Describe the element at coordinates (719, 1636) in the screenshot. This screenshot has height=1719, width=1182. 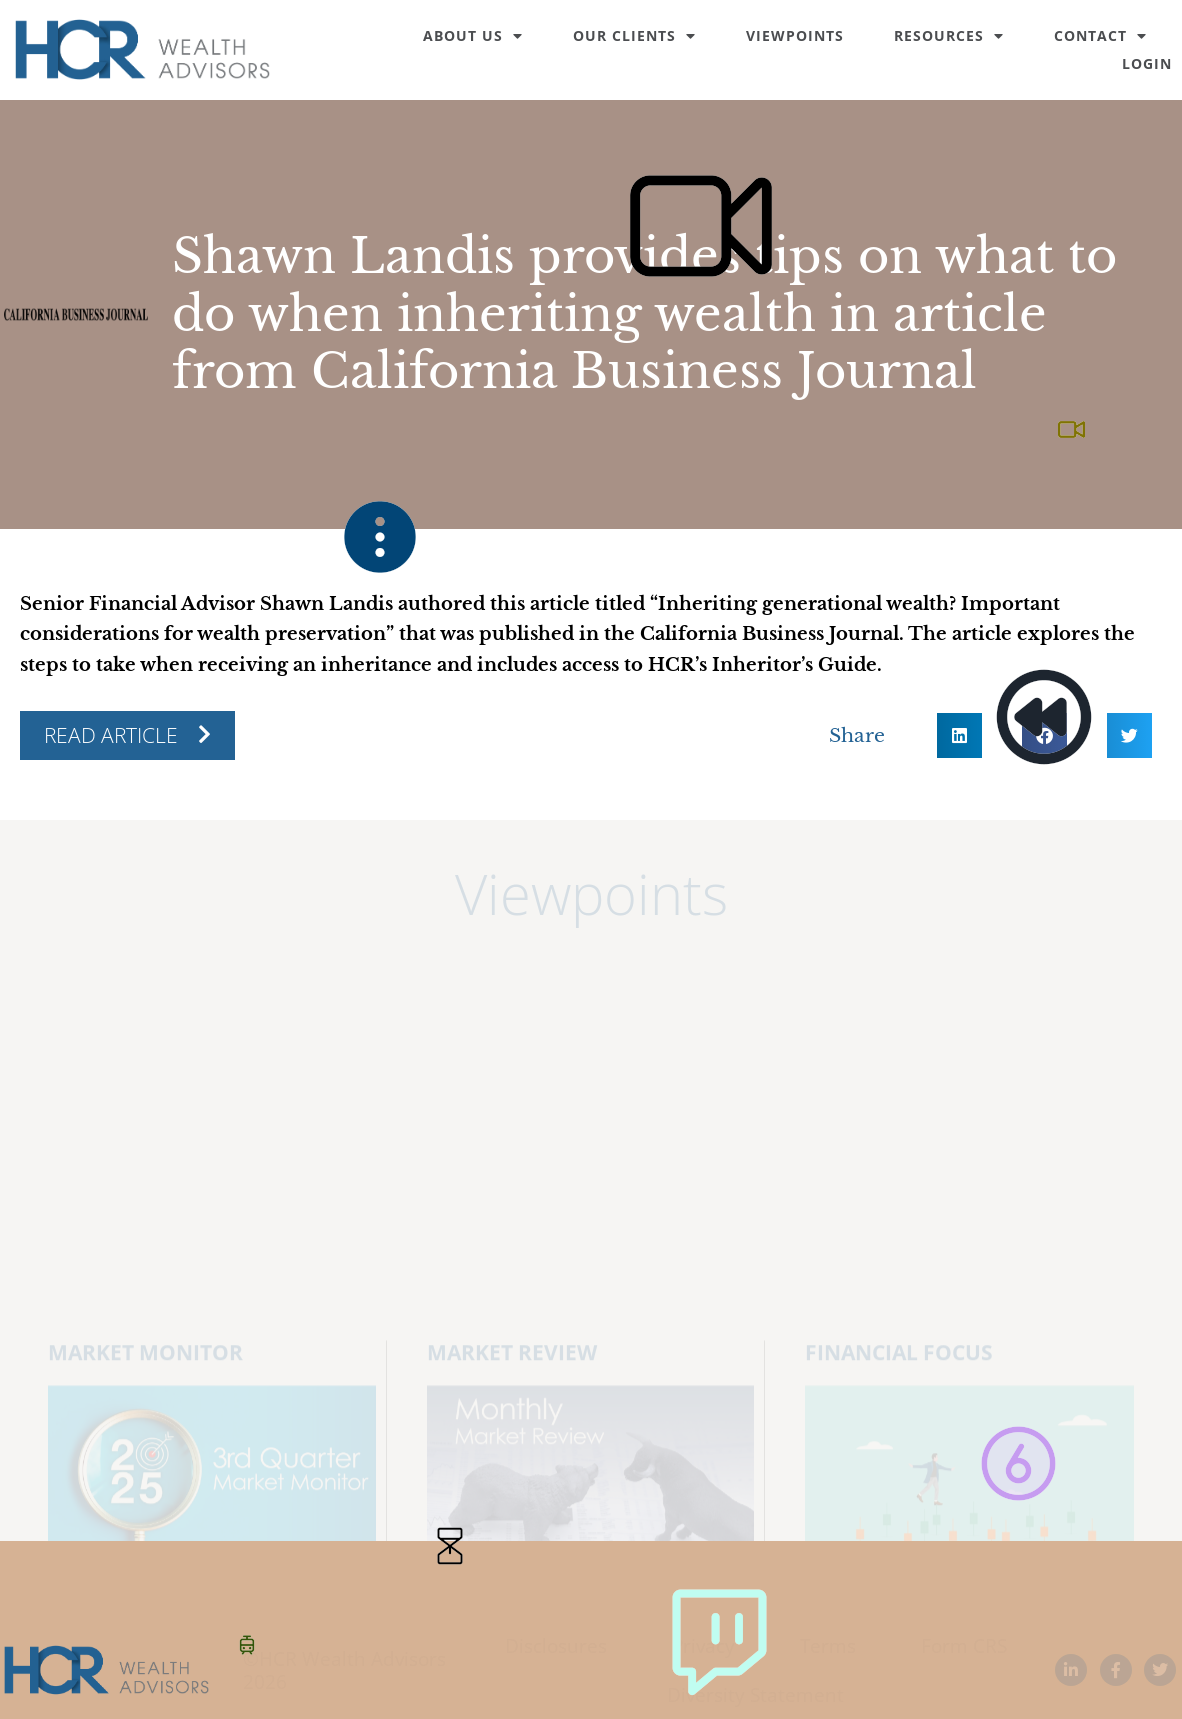
I see `open Twitch app` at that location.